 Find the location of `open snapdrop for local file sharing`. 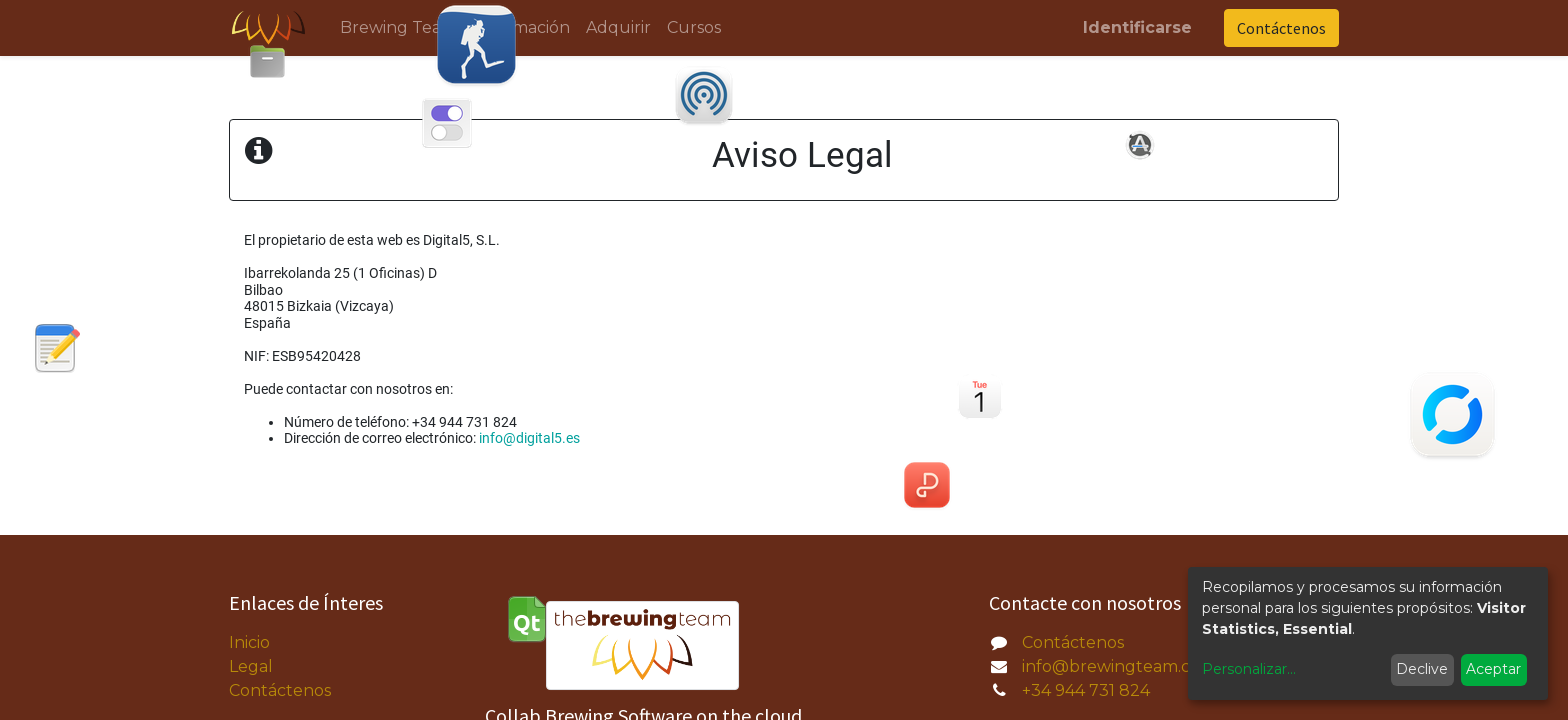

open snapdrop for local file sharing is located at coordinates (704, 95).